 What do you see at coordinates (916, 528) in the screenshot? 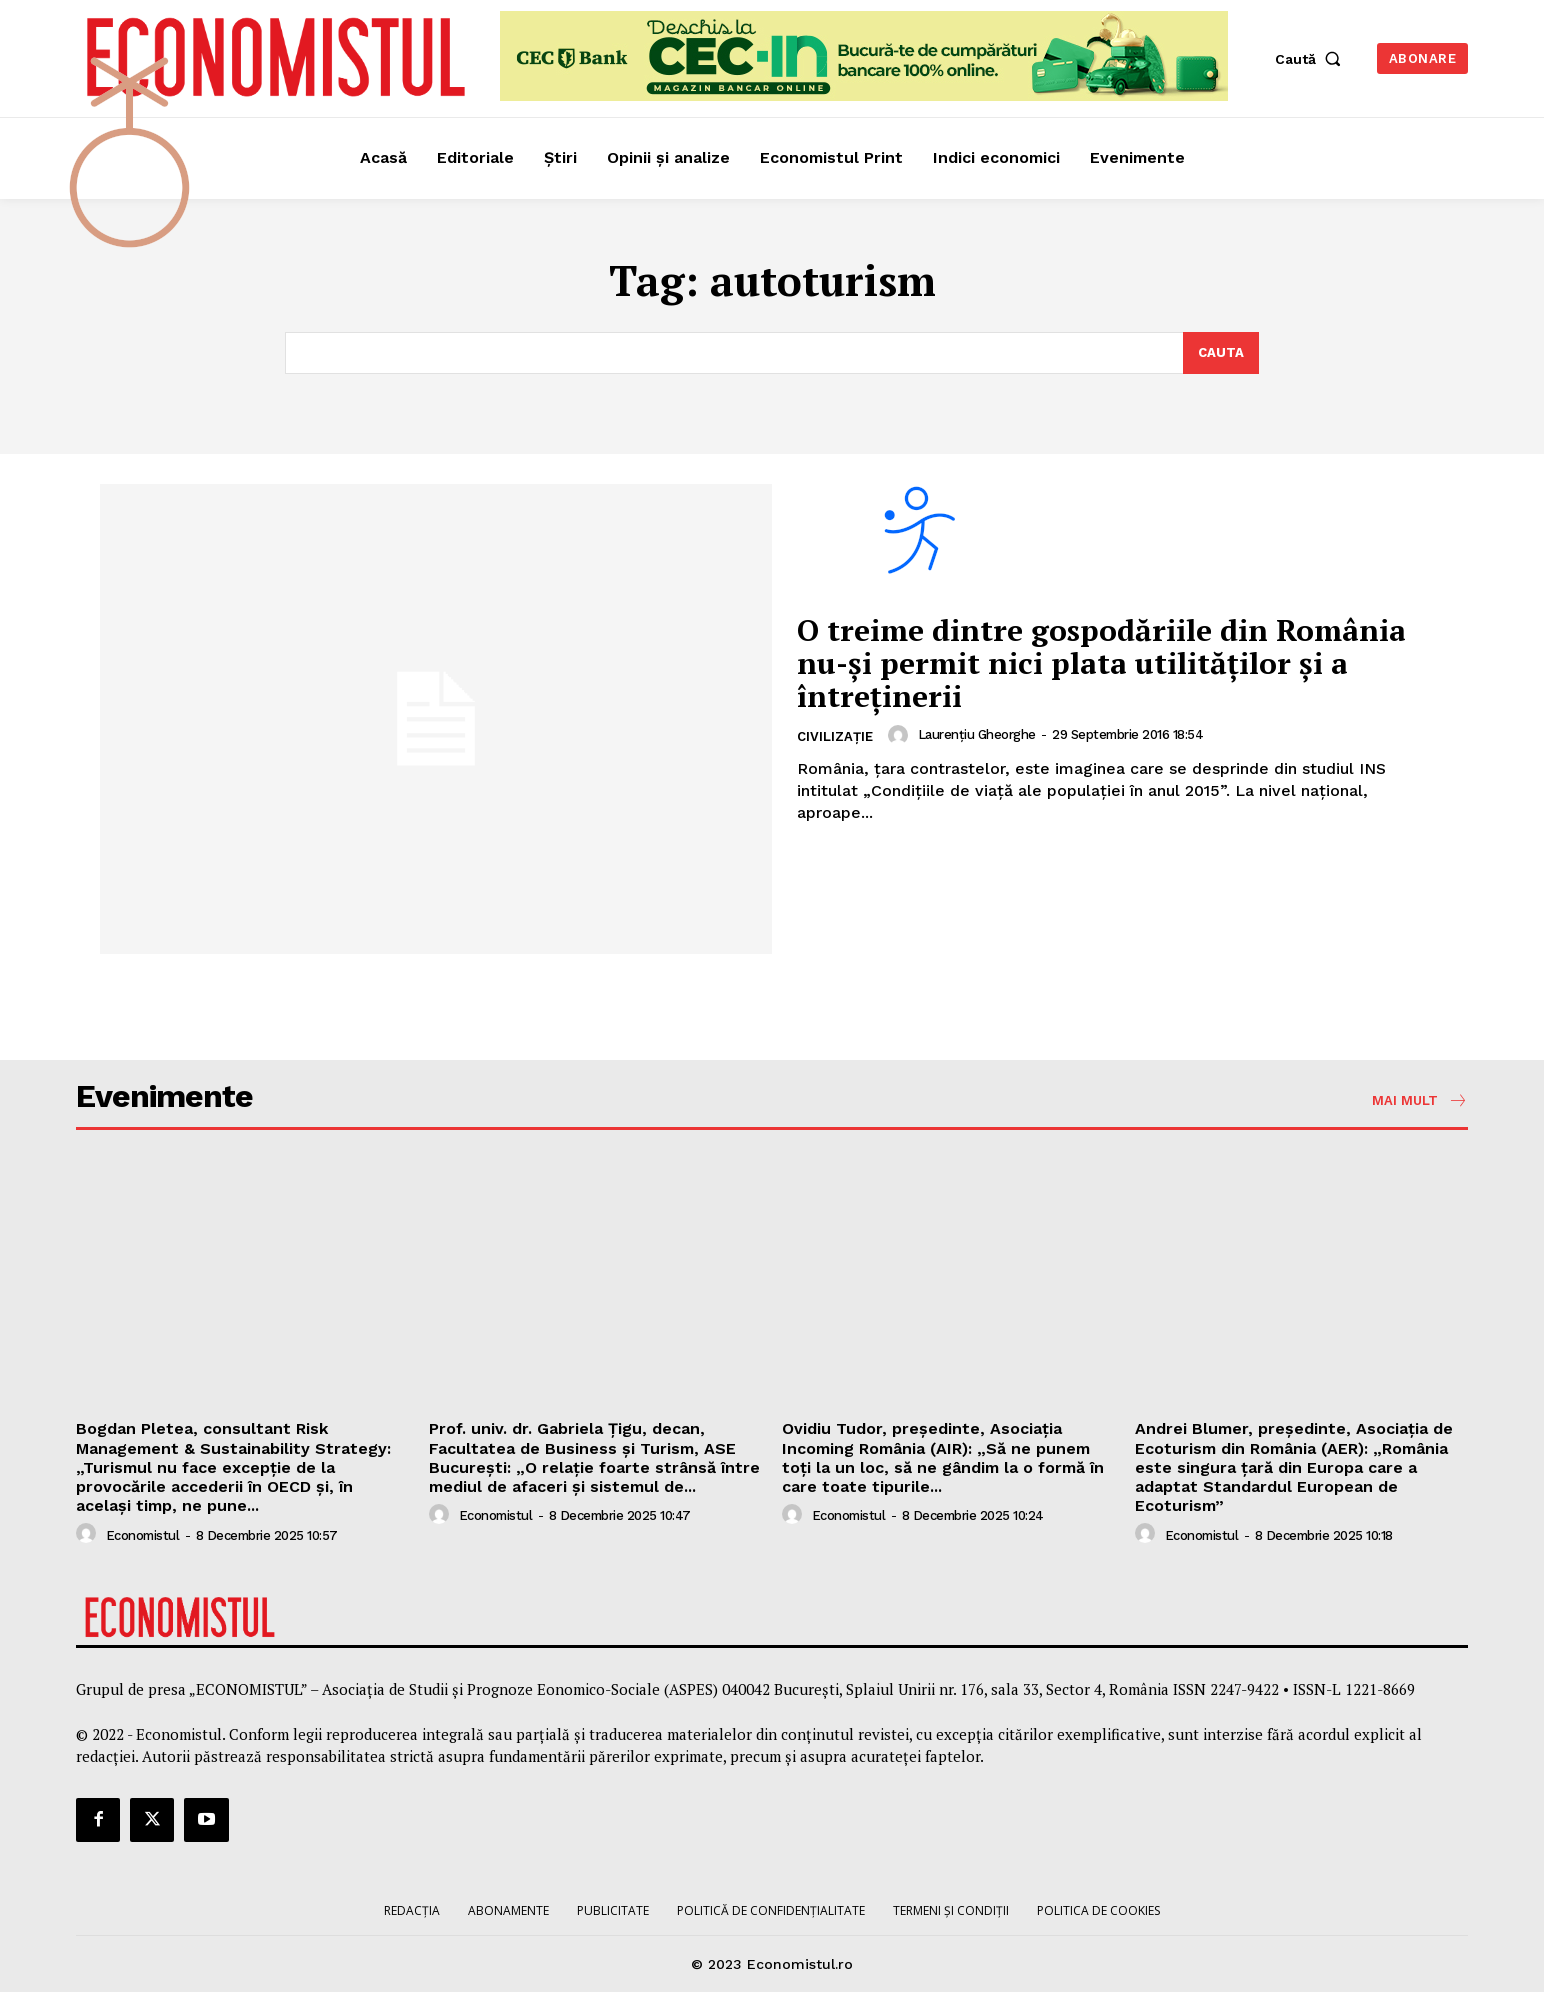
I see `throw or toss an item` at bounding box center [916, 528].